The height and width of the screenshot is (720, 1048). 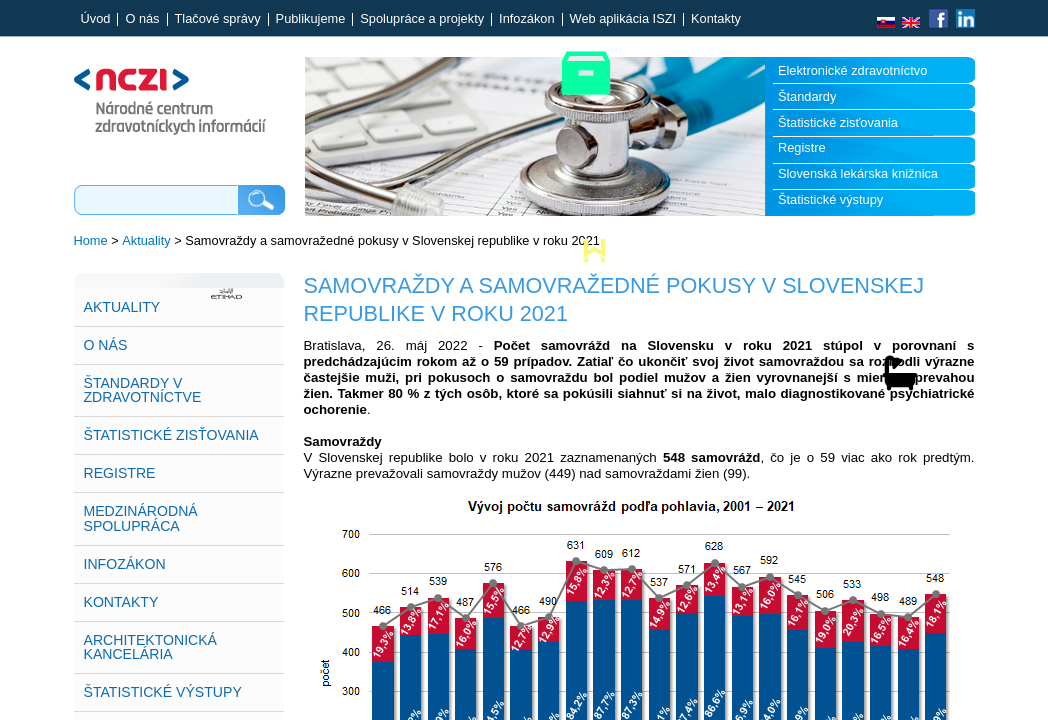 I want to click on wirsindhandwerk brand logo, so click(x=594, y=250).